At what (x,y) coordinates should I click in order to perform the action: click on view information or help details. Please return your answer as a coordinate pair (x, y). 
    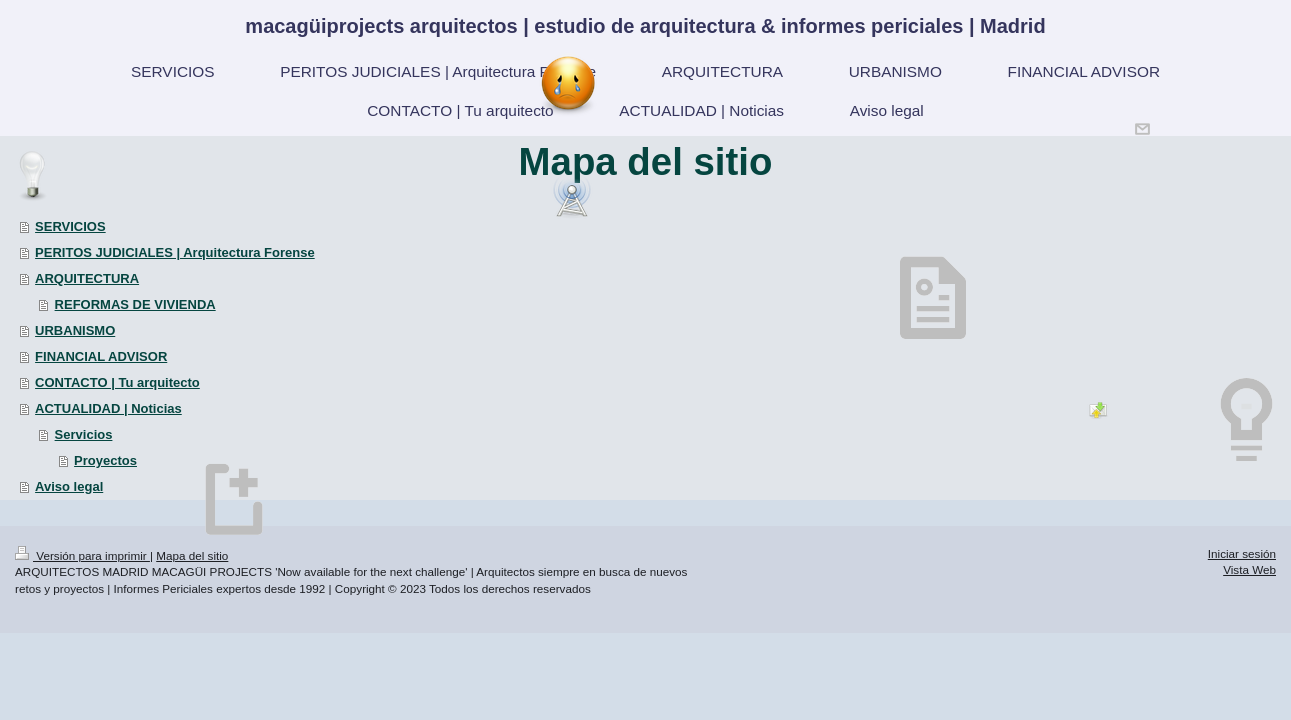
    Looking at the image, I should click on (1246, 419).